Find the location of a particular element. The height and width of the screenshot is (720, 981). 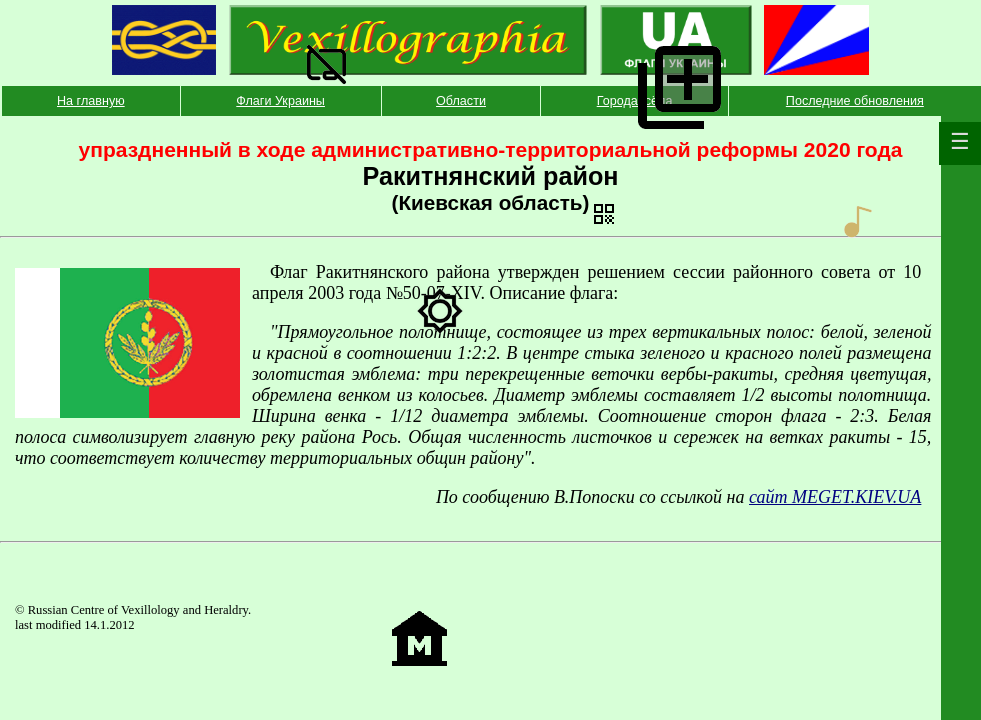

presentation mode disabled is located at coordinates (326, 64).